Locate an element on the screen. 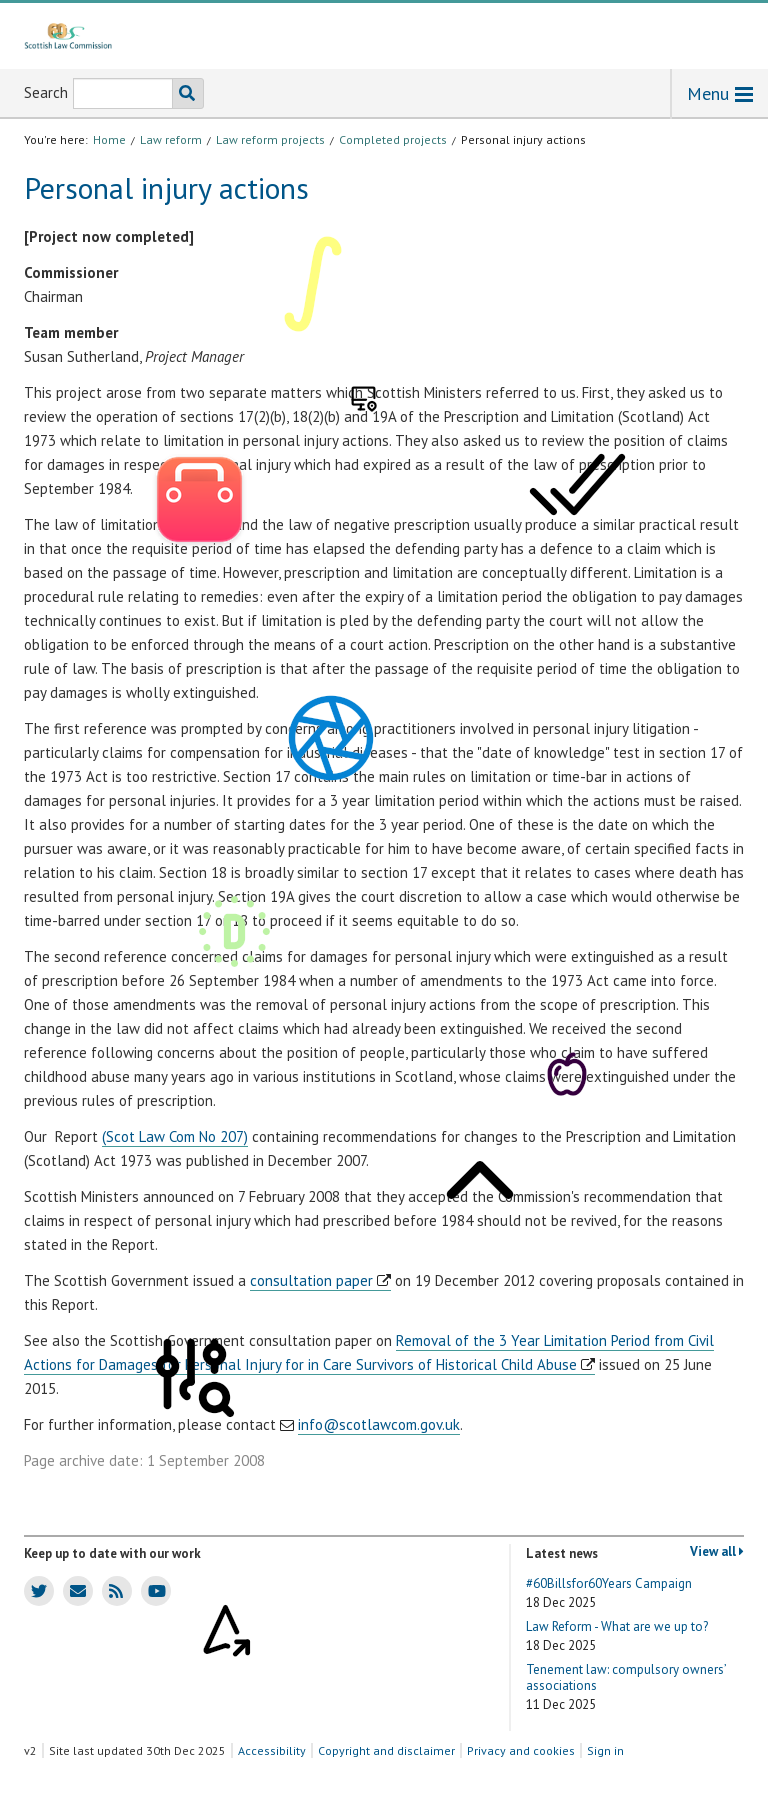 The width and height of the screenshot is (768, 1800). adjust camera aperture settings is located at coordinates (331, 738).